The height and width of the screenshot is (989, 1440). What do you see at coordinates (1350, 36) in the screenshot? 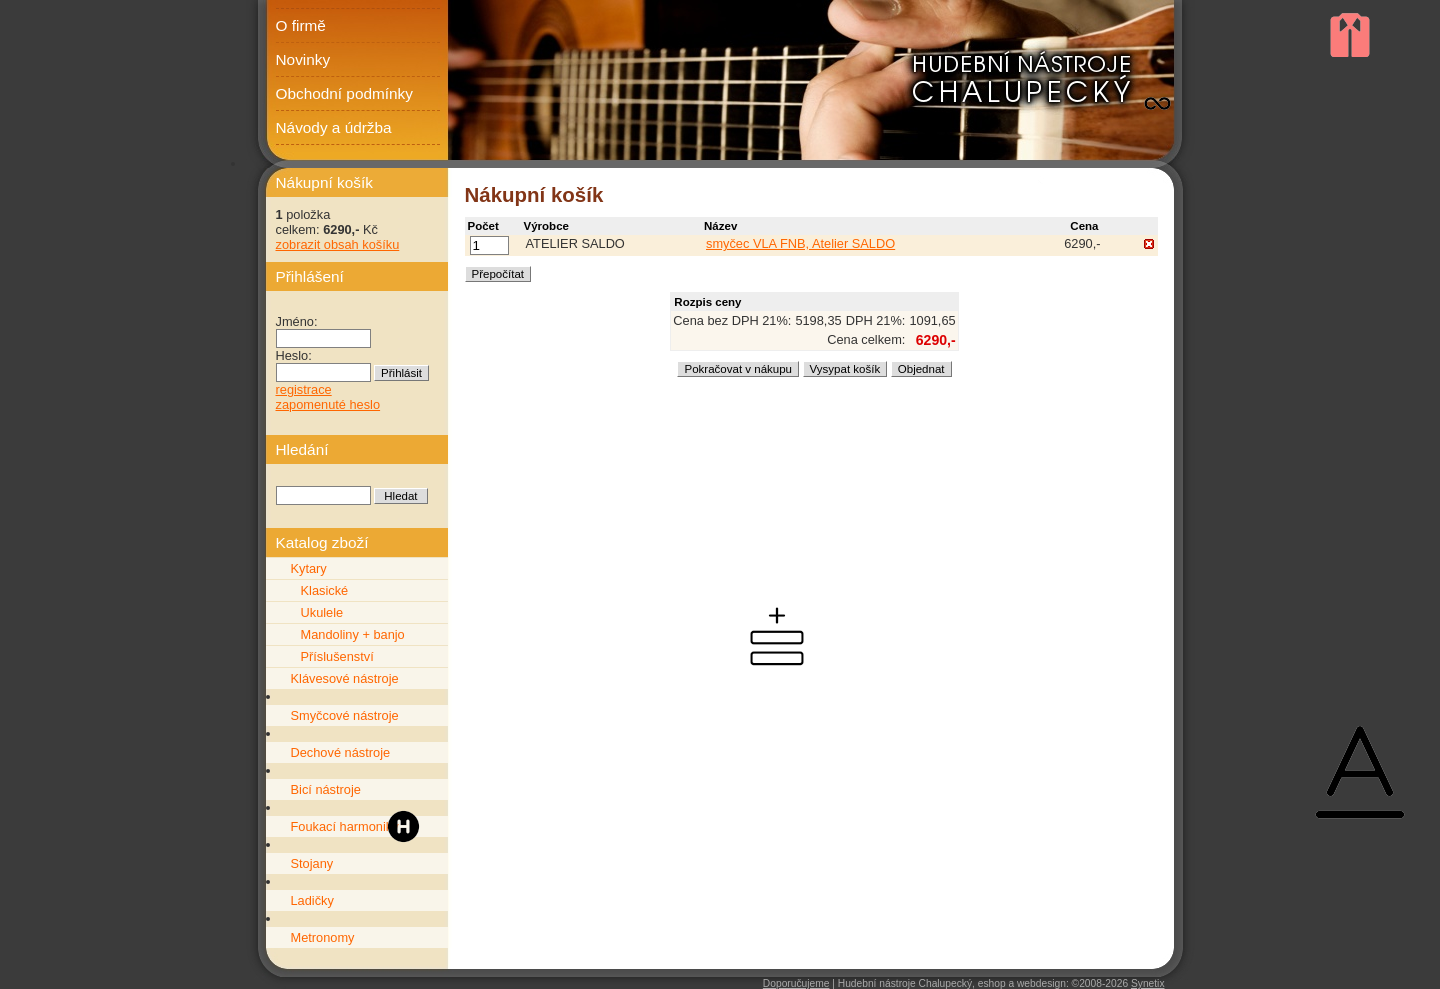
I see `view clothing or apparel items` at bounding box center [1350, 36].